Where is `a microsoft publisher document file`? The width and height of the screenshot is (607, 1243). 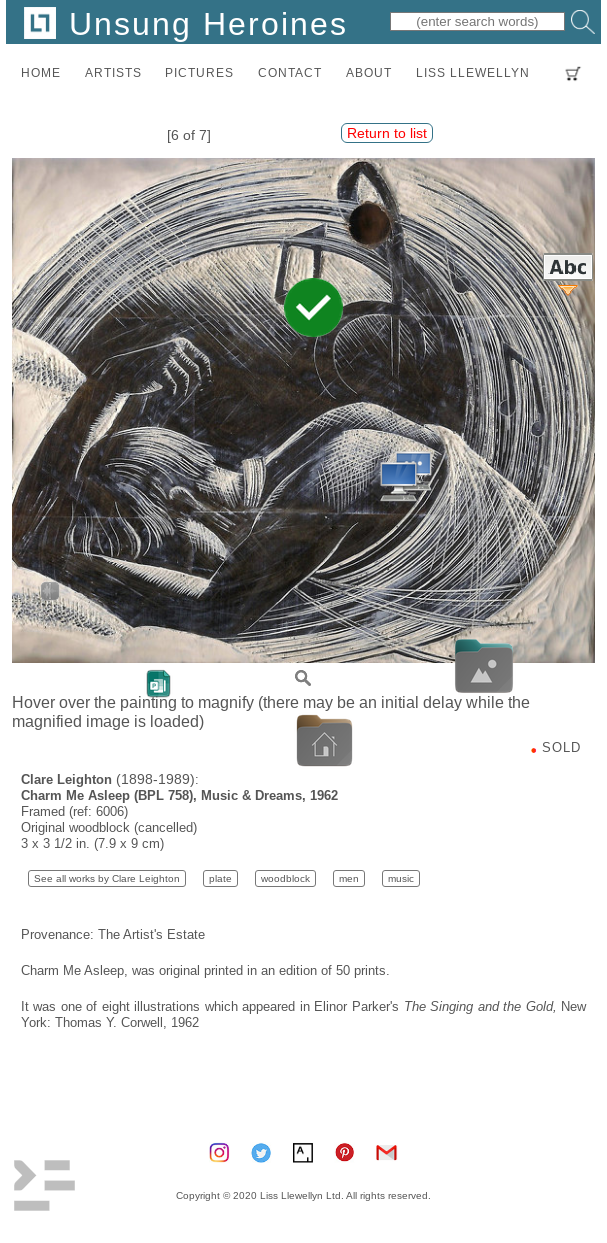 a microsoft publisher document file is located at coordinates (158, 683).